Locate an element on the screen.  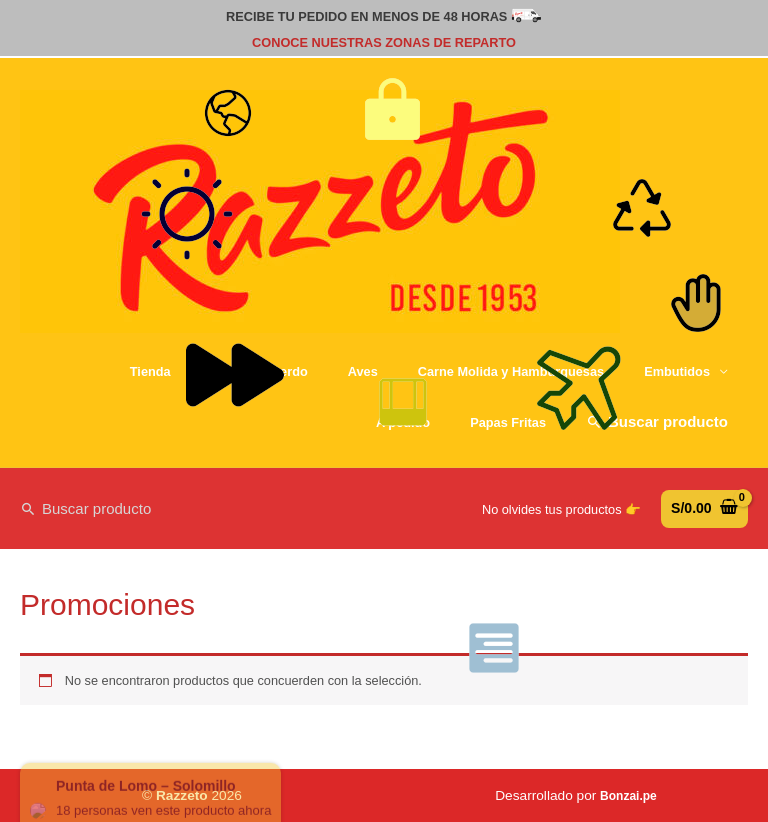
switch to western hemisphere region is located at coordinates (228, 113).